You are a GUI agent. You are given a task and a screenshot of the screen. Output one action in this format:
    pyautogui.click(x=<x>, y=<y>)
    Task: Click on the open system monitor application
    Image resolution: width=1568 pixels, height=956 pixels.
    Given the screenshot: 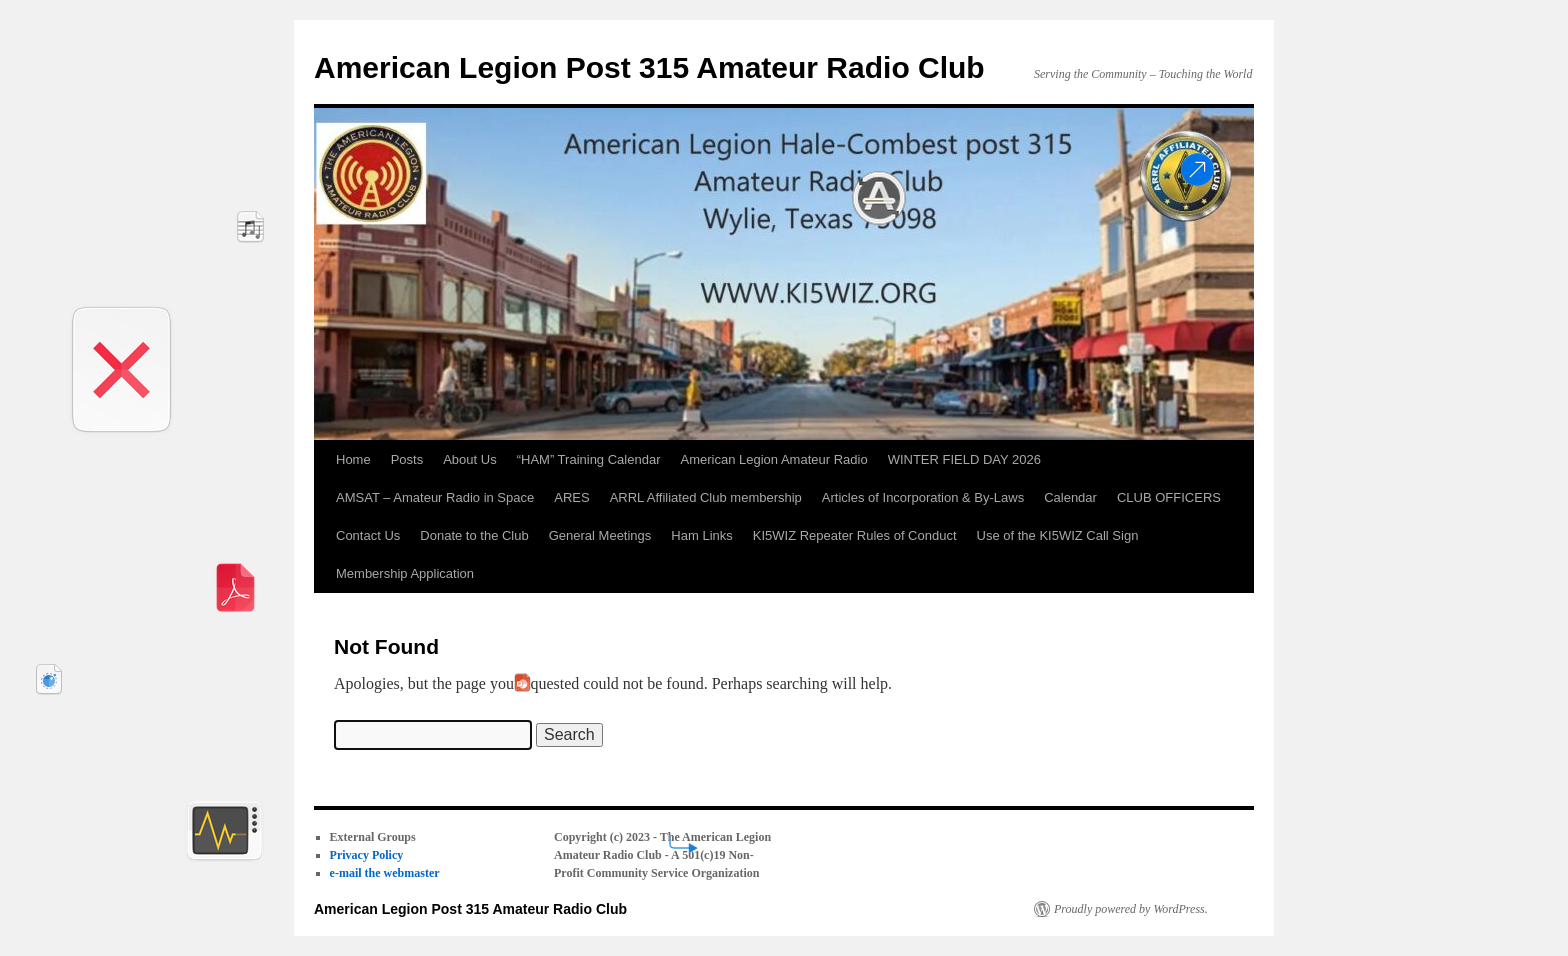 What is the action you would take?
    pyautogui.click(x=224, y=830)
    